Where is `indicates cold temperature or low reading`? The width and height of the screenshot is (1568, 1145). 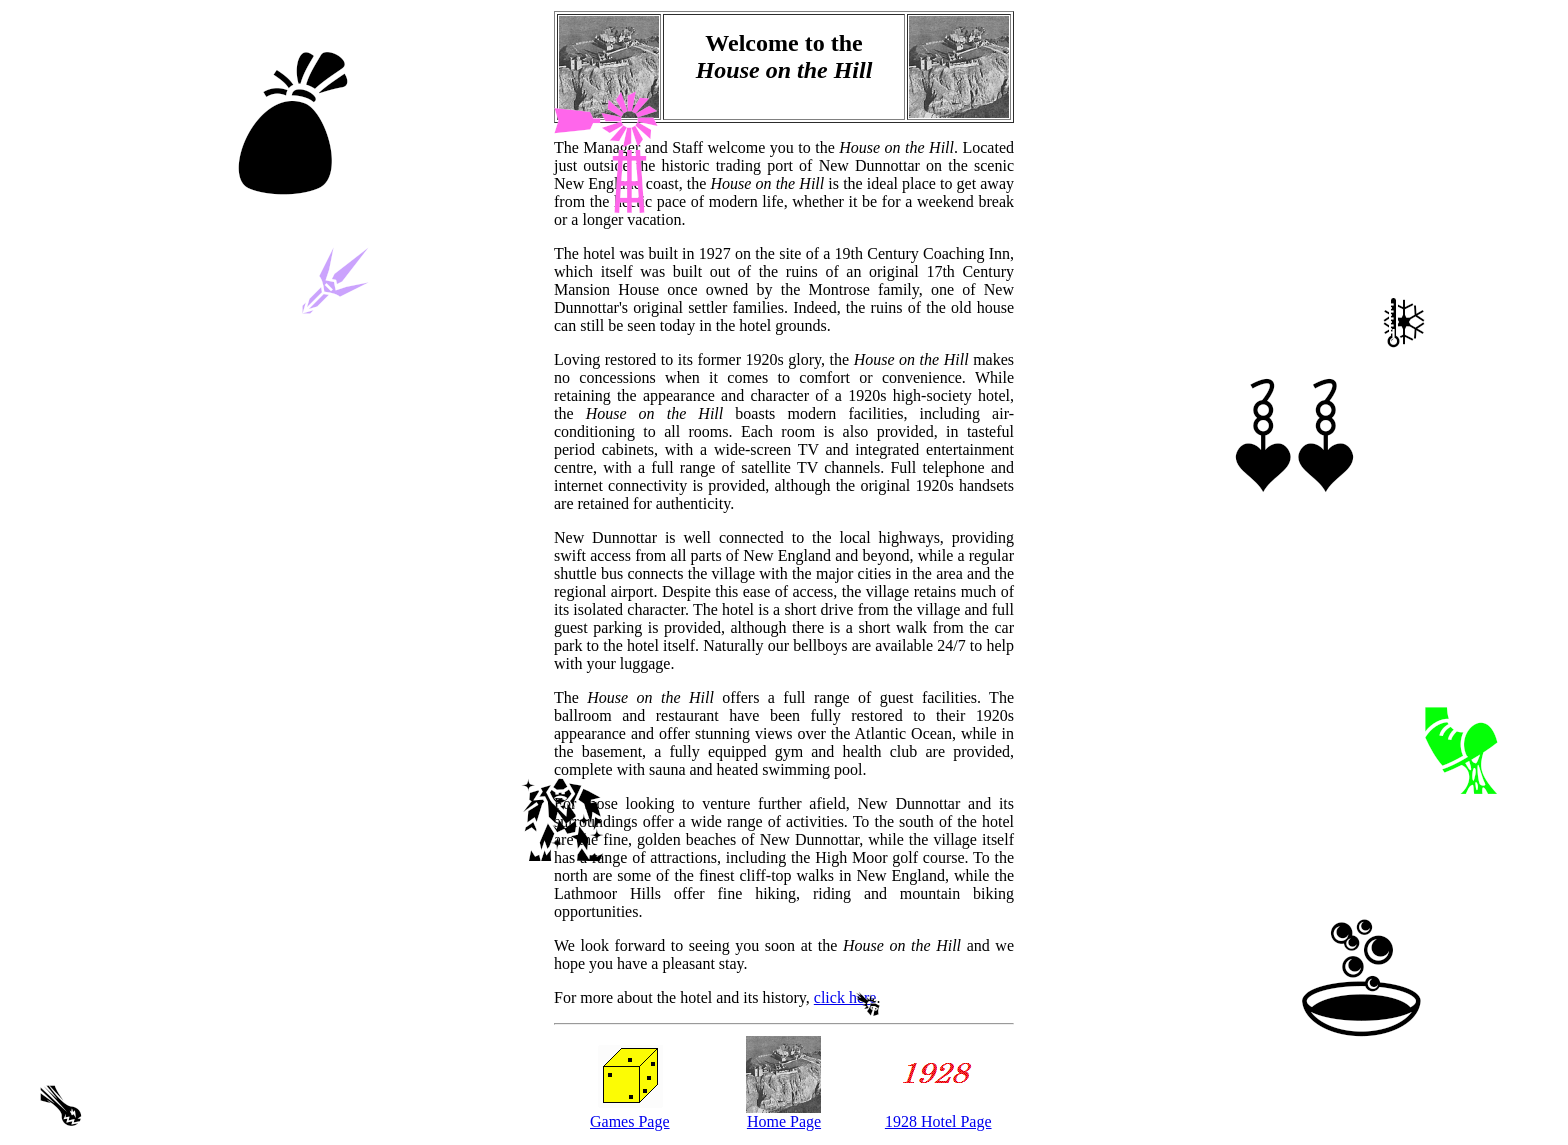
indicates cold temperature or low reading is located at coordinates (1404, 322).